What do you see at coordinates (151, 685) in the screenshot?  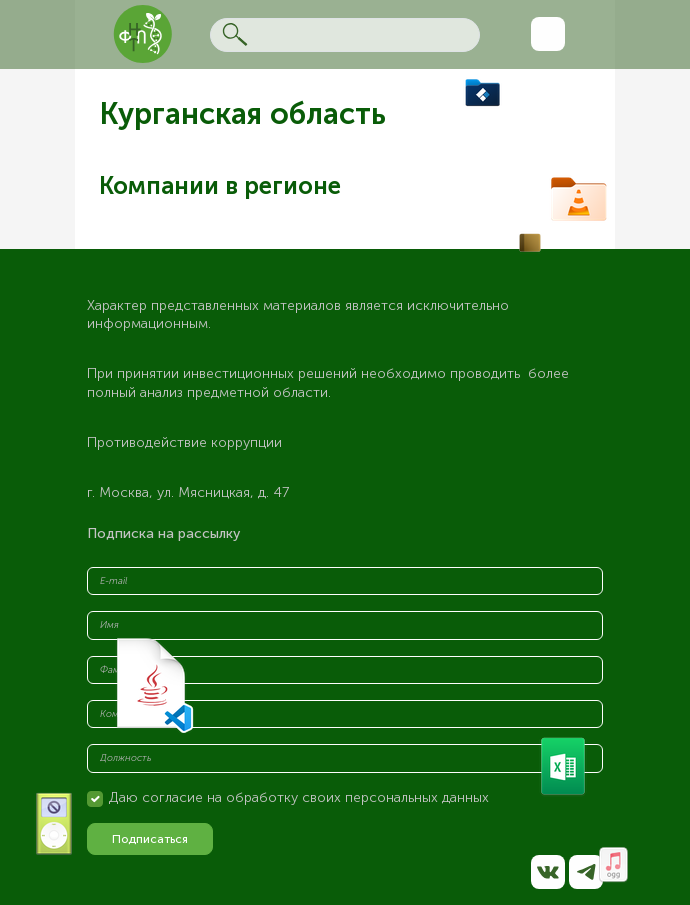 I see `open a Java file in Visual Studio Code` at bounding box center [151, 685].